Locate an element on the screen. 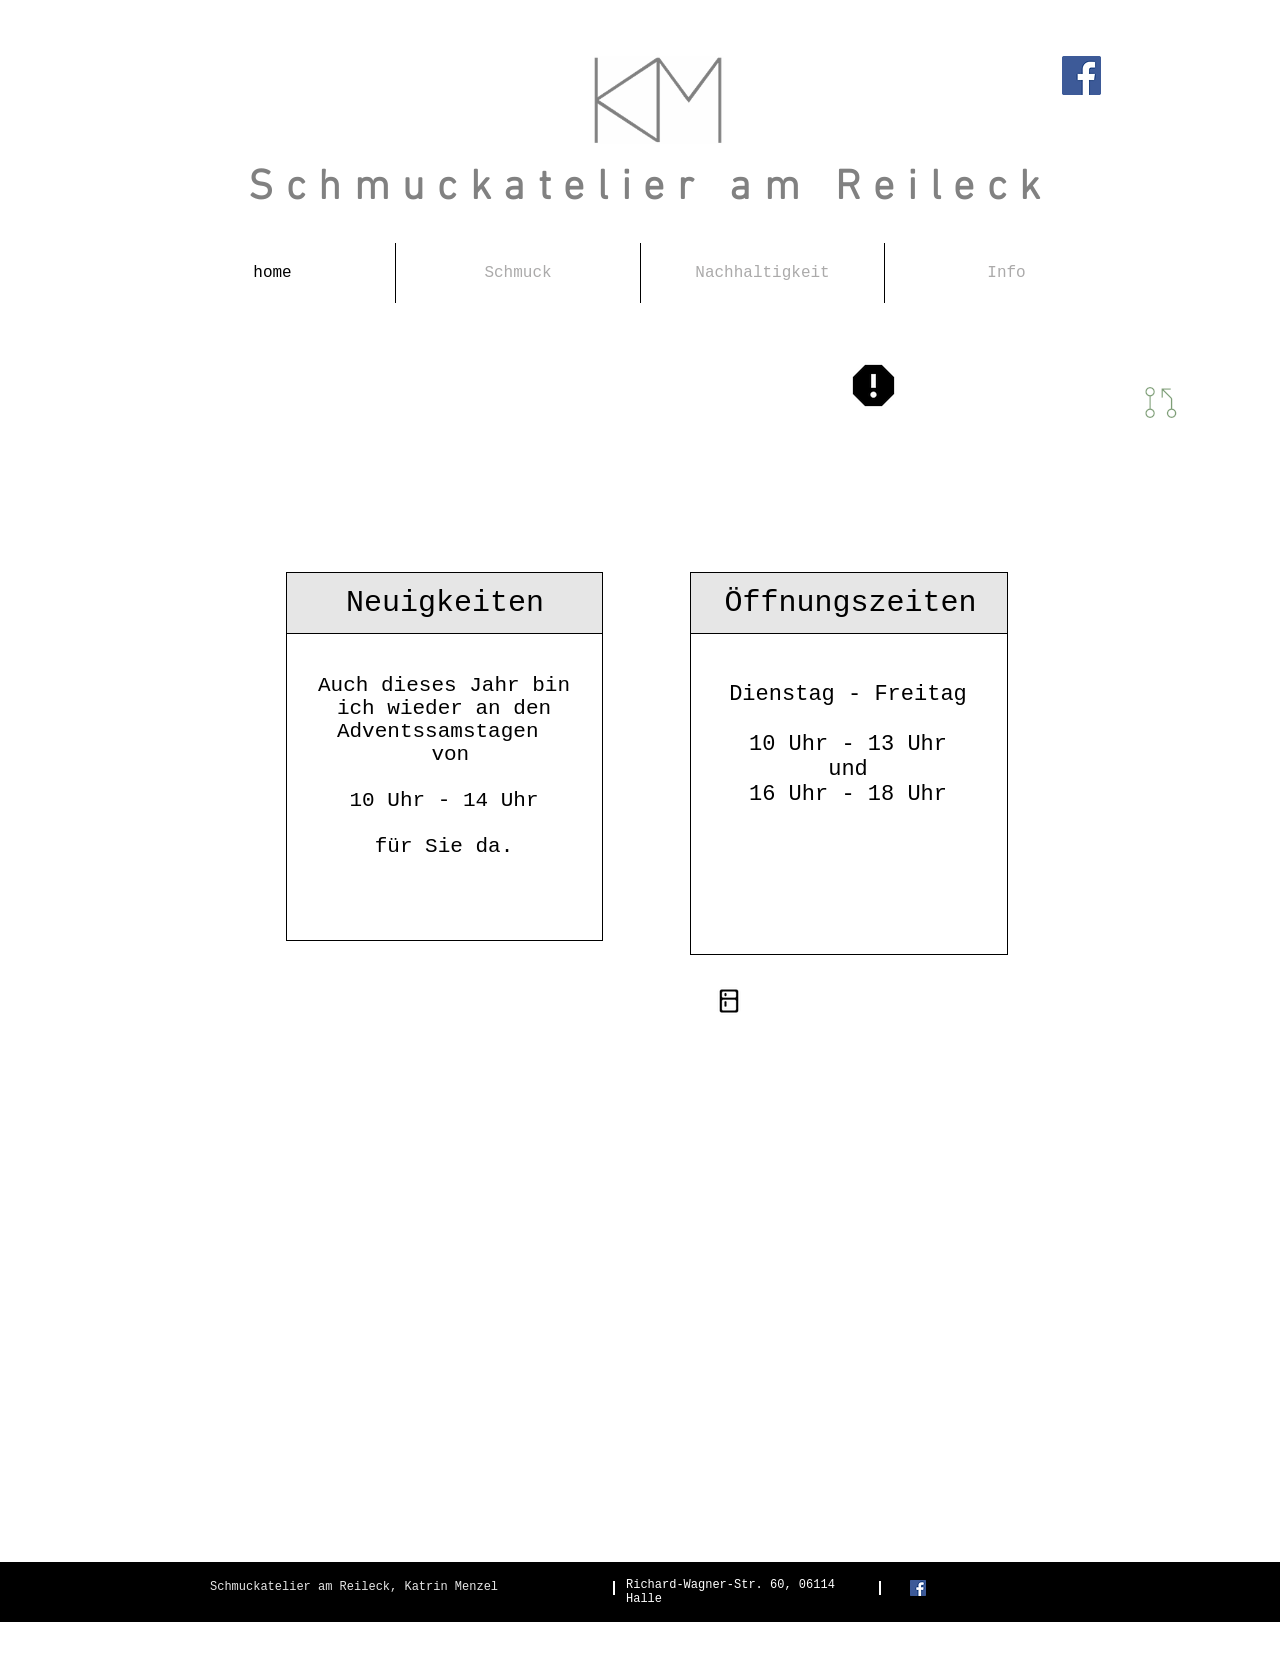 Image resolution: width=1280 pixels, height=1659 pixels. access kitchen appliance controls is located at coordinates (729, 1001).